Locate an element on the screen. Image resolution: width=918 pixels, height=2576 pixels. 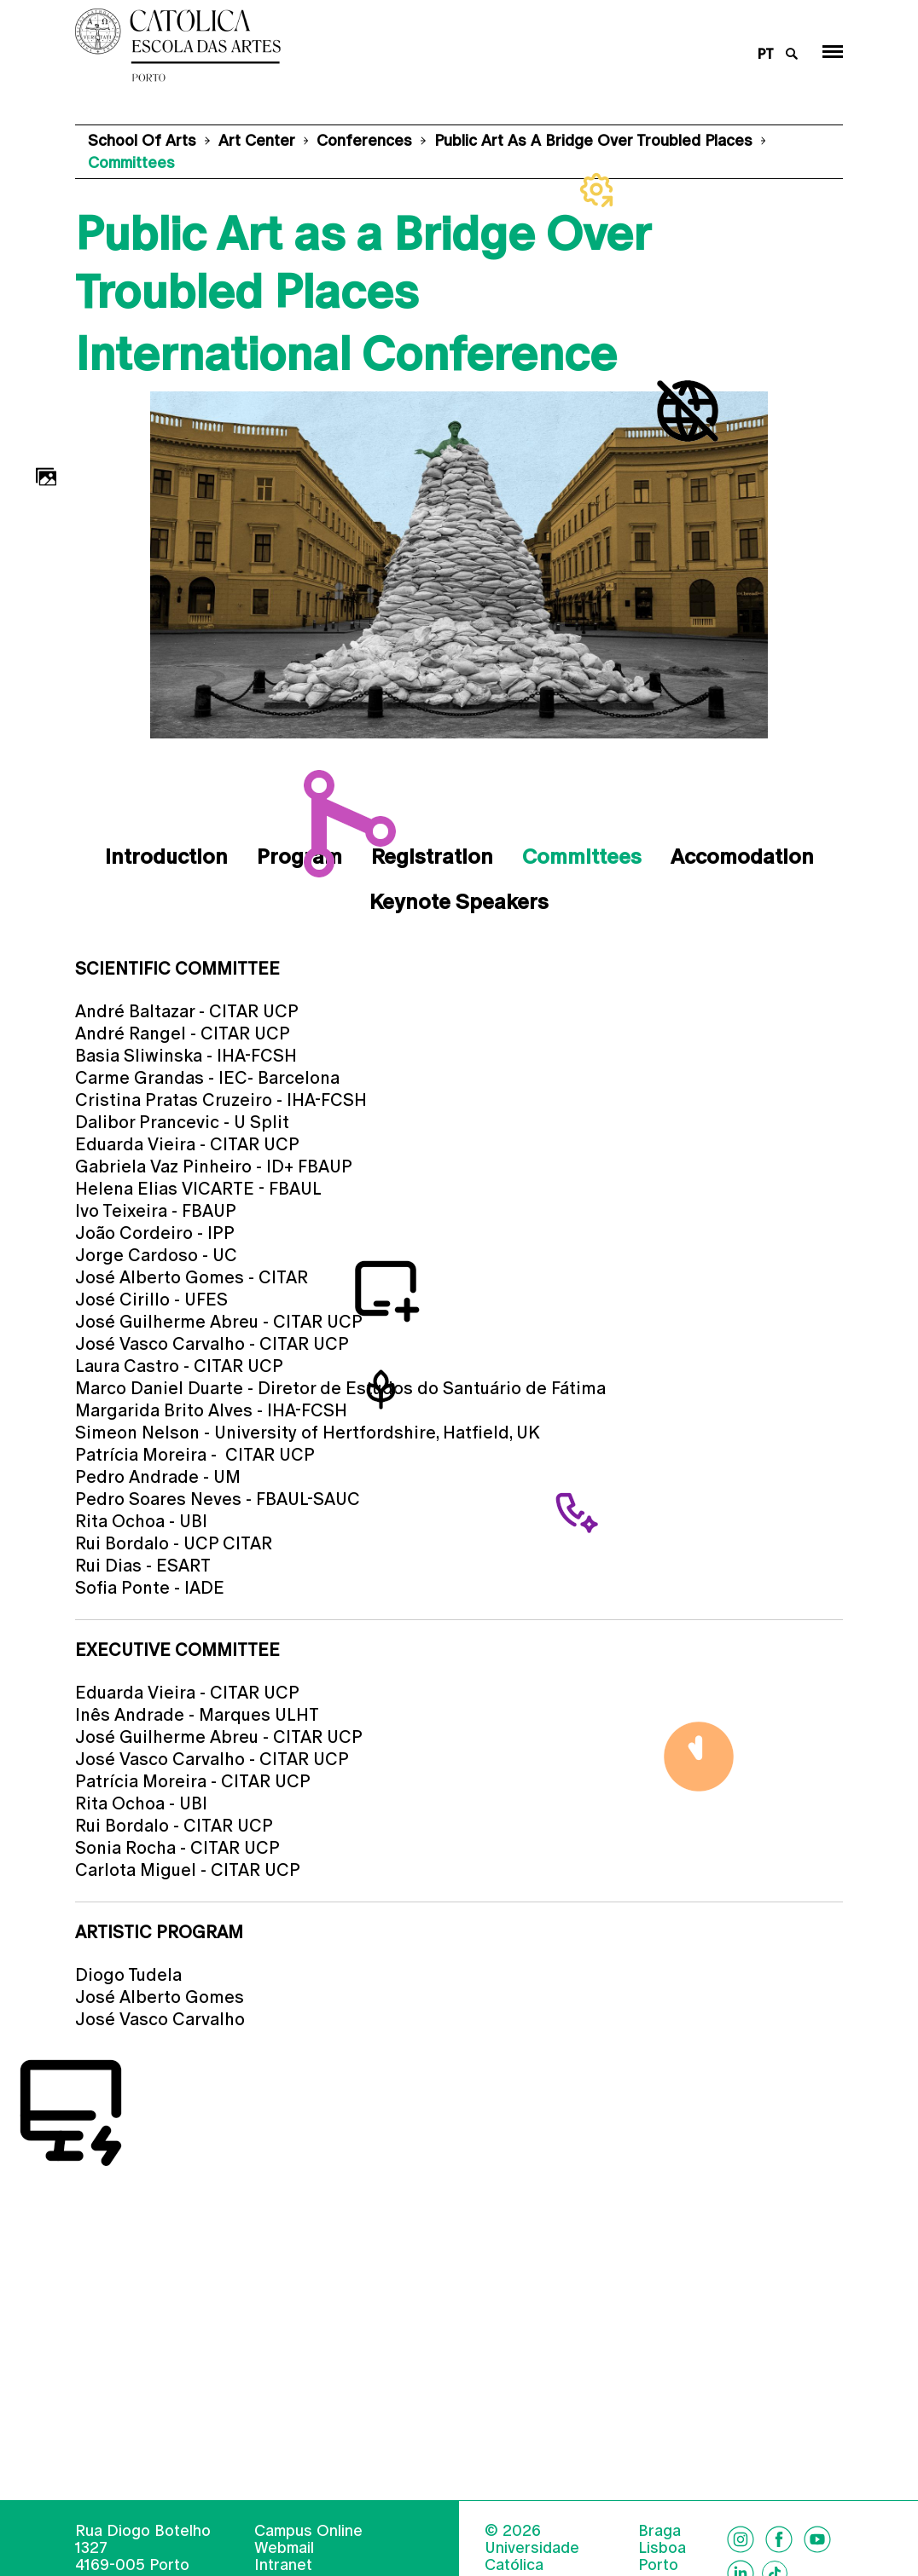
merge branches in version control is located at coordinates (350, 824).